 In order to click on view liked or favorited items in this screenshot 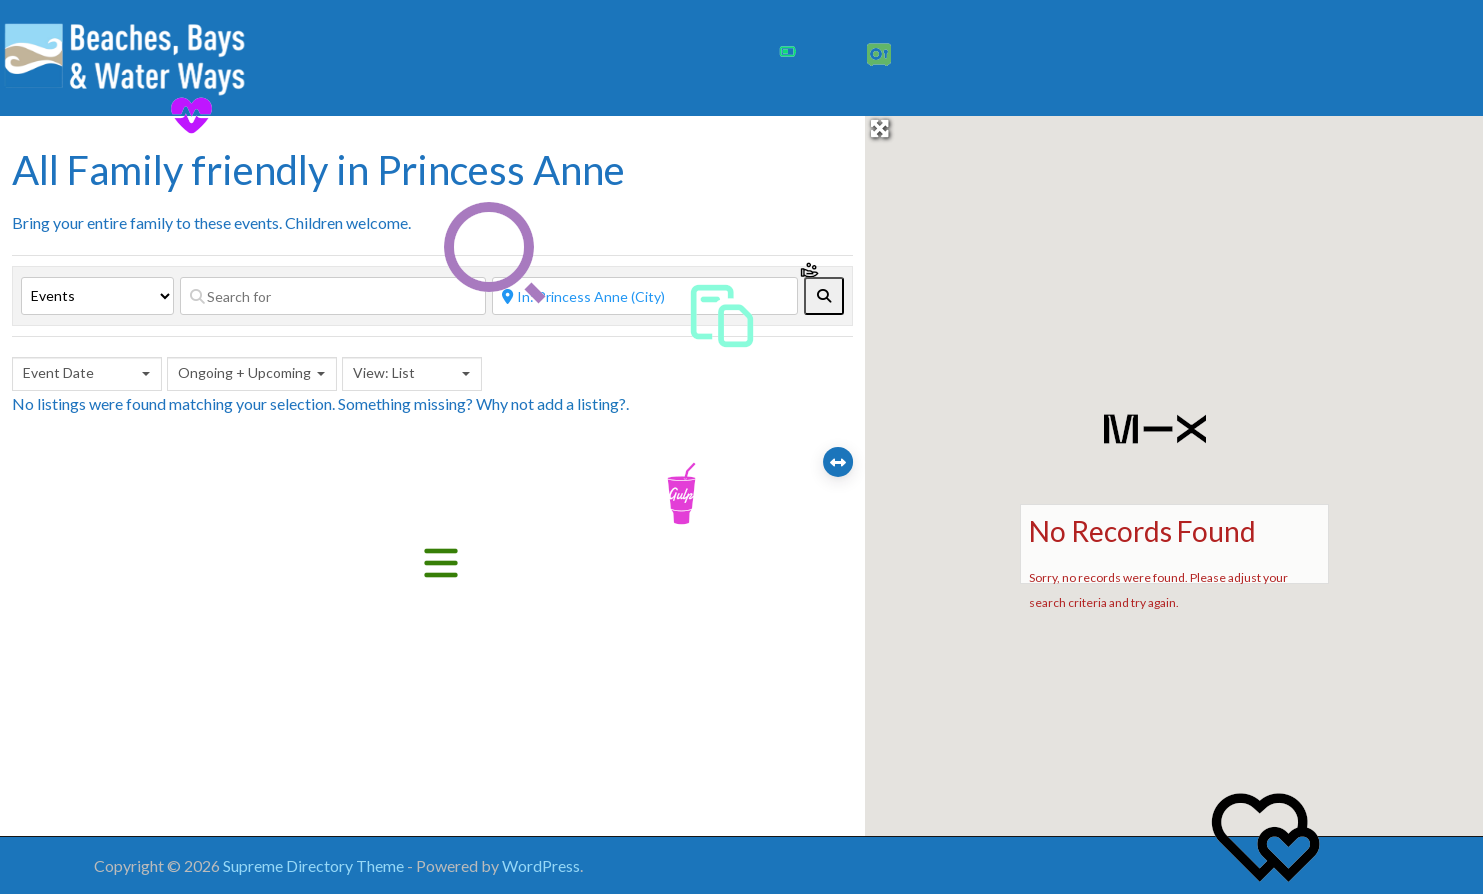, I will do `click(1264, 836)`.